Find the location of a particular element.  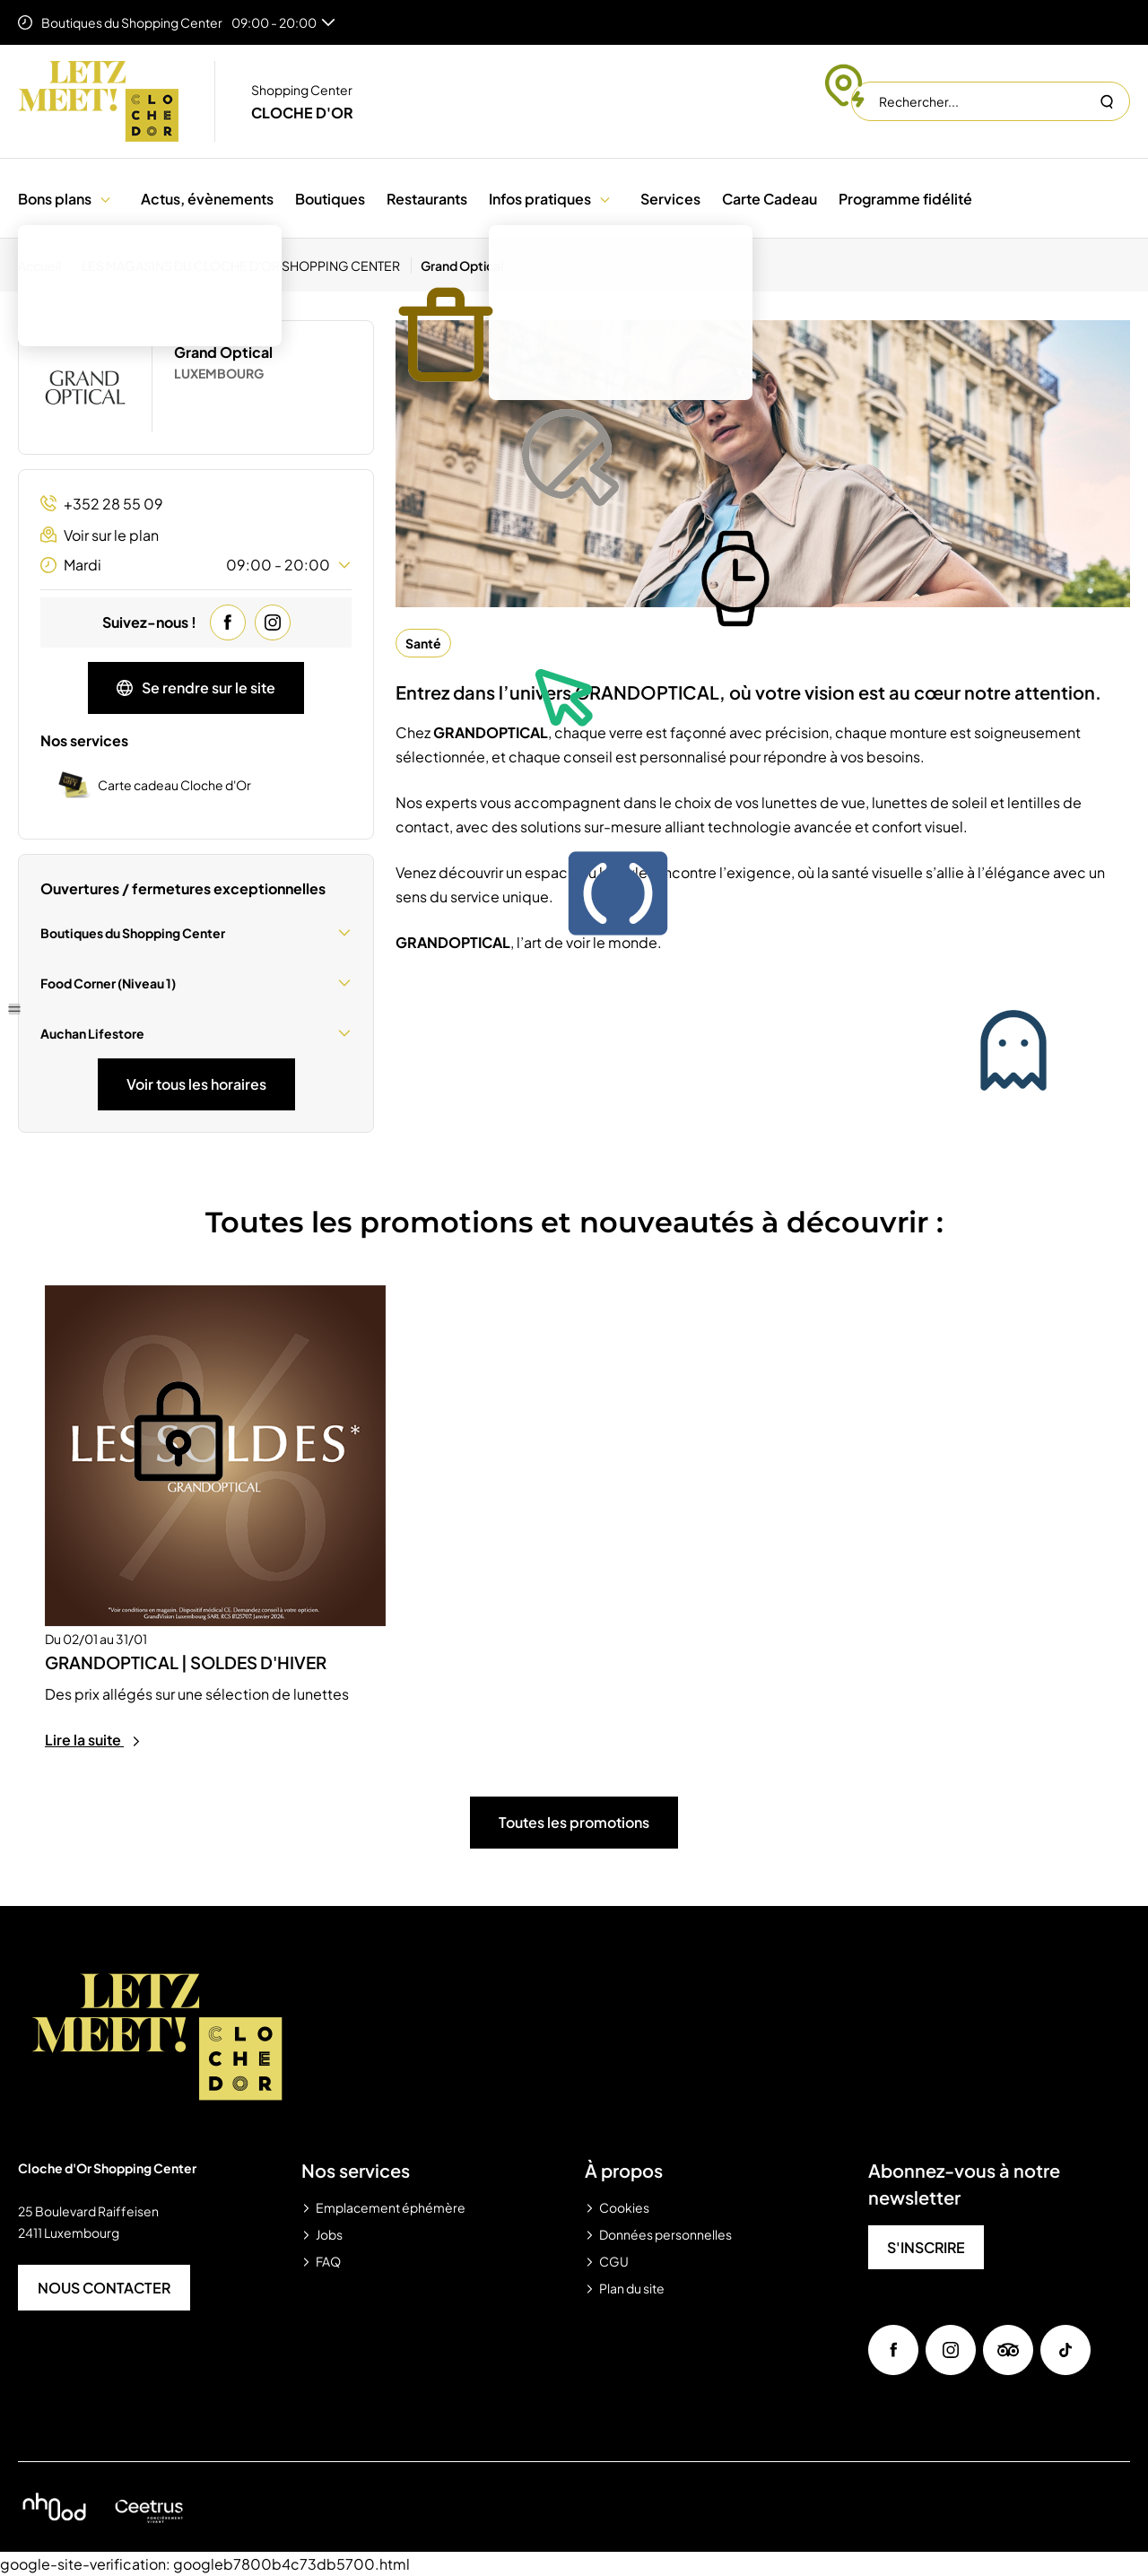

view time or clock settings is located at coordinates (735, 579).